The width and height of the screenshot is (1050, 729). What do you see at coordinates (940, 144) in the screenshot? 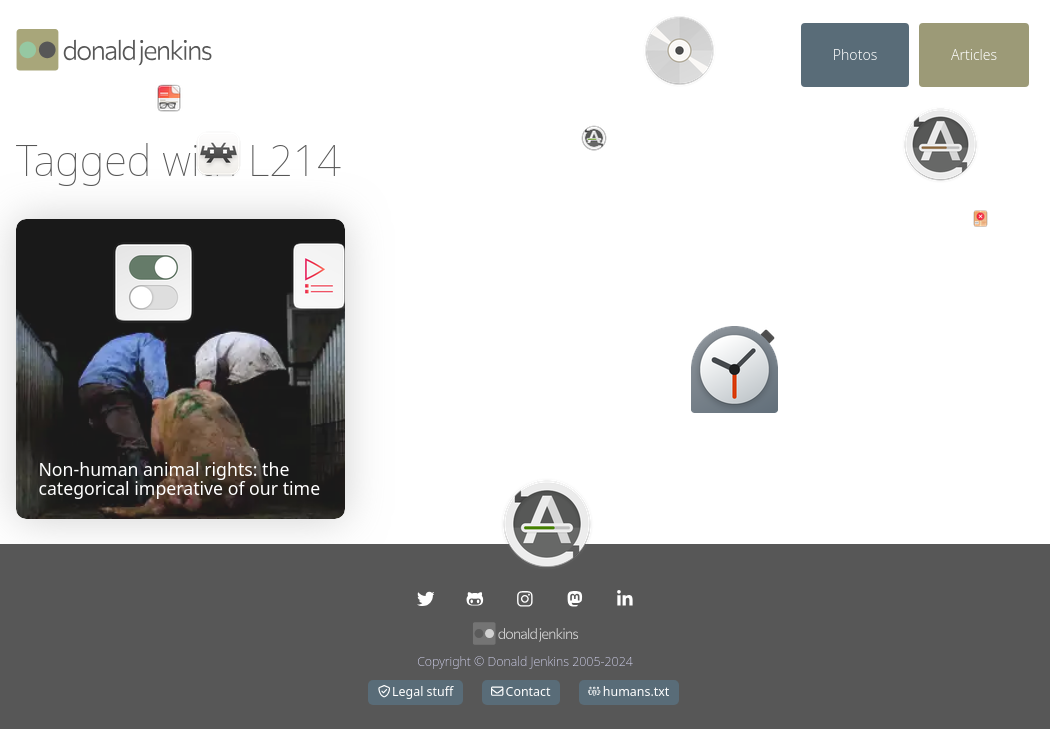
I see `check for available software updates` at bounding box center [940, 144].